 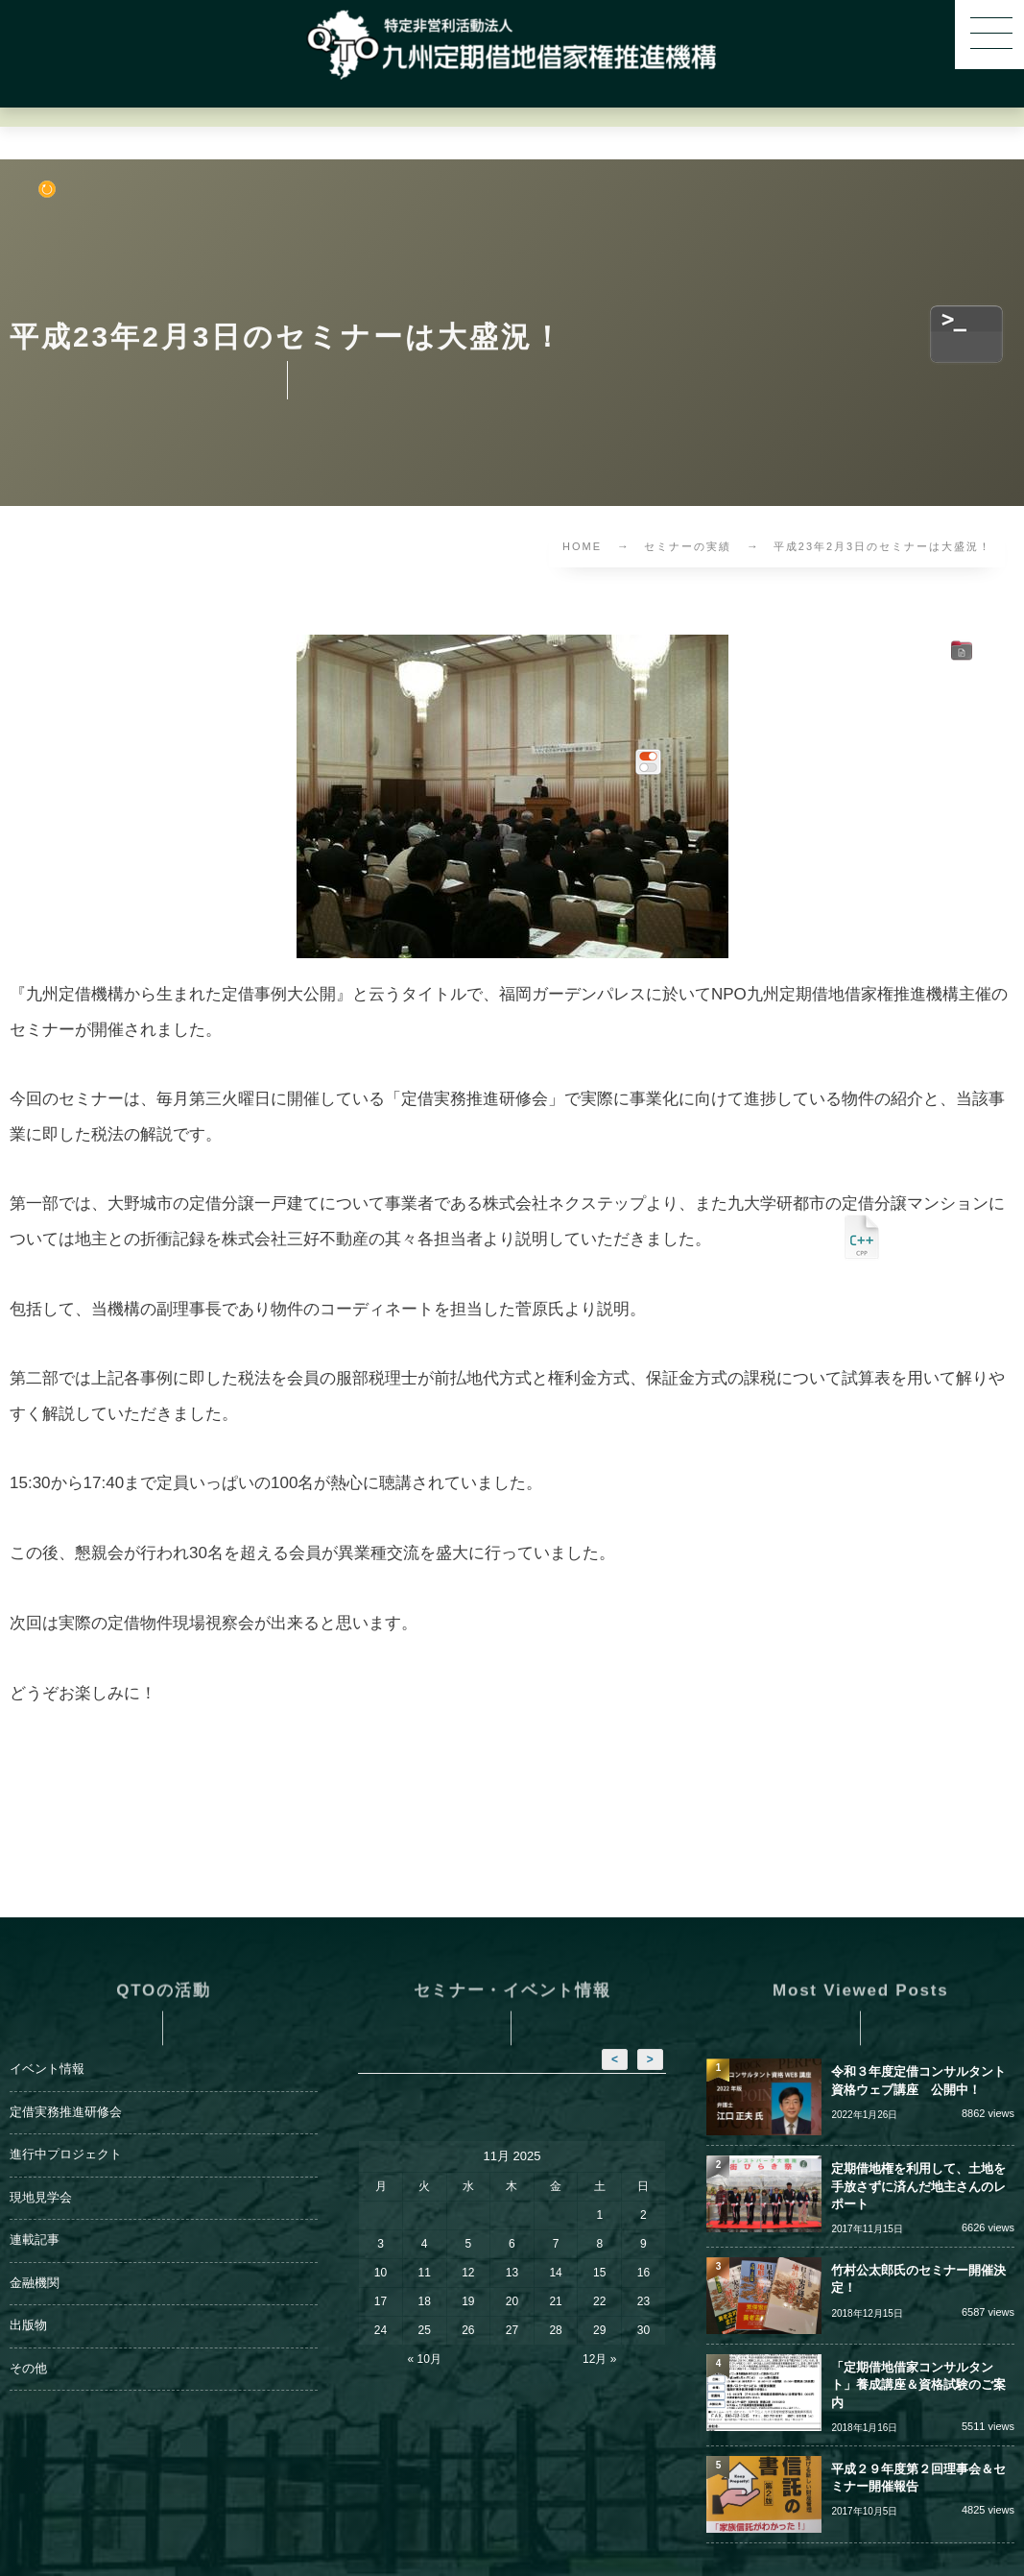 I want to click on a C++ source code file, so click(x=862, y=1238).